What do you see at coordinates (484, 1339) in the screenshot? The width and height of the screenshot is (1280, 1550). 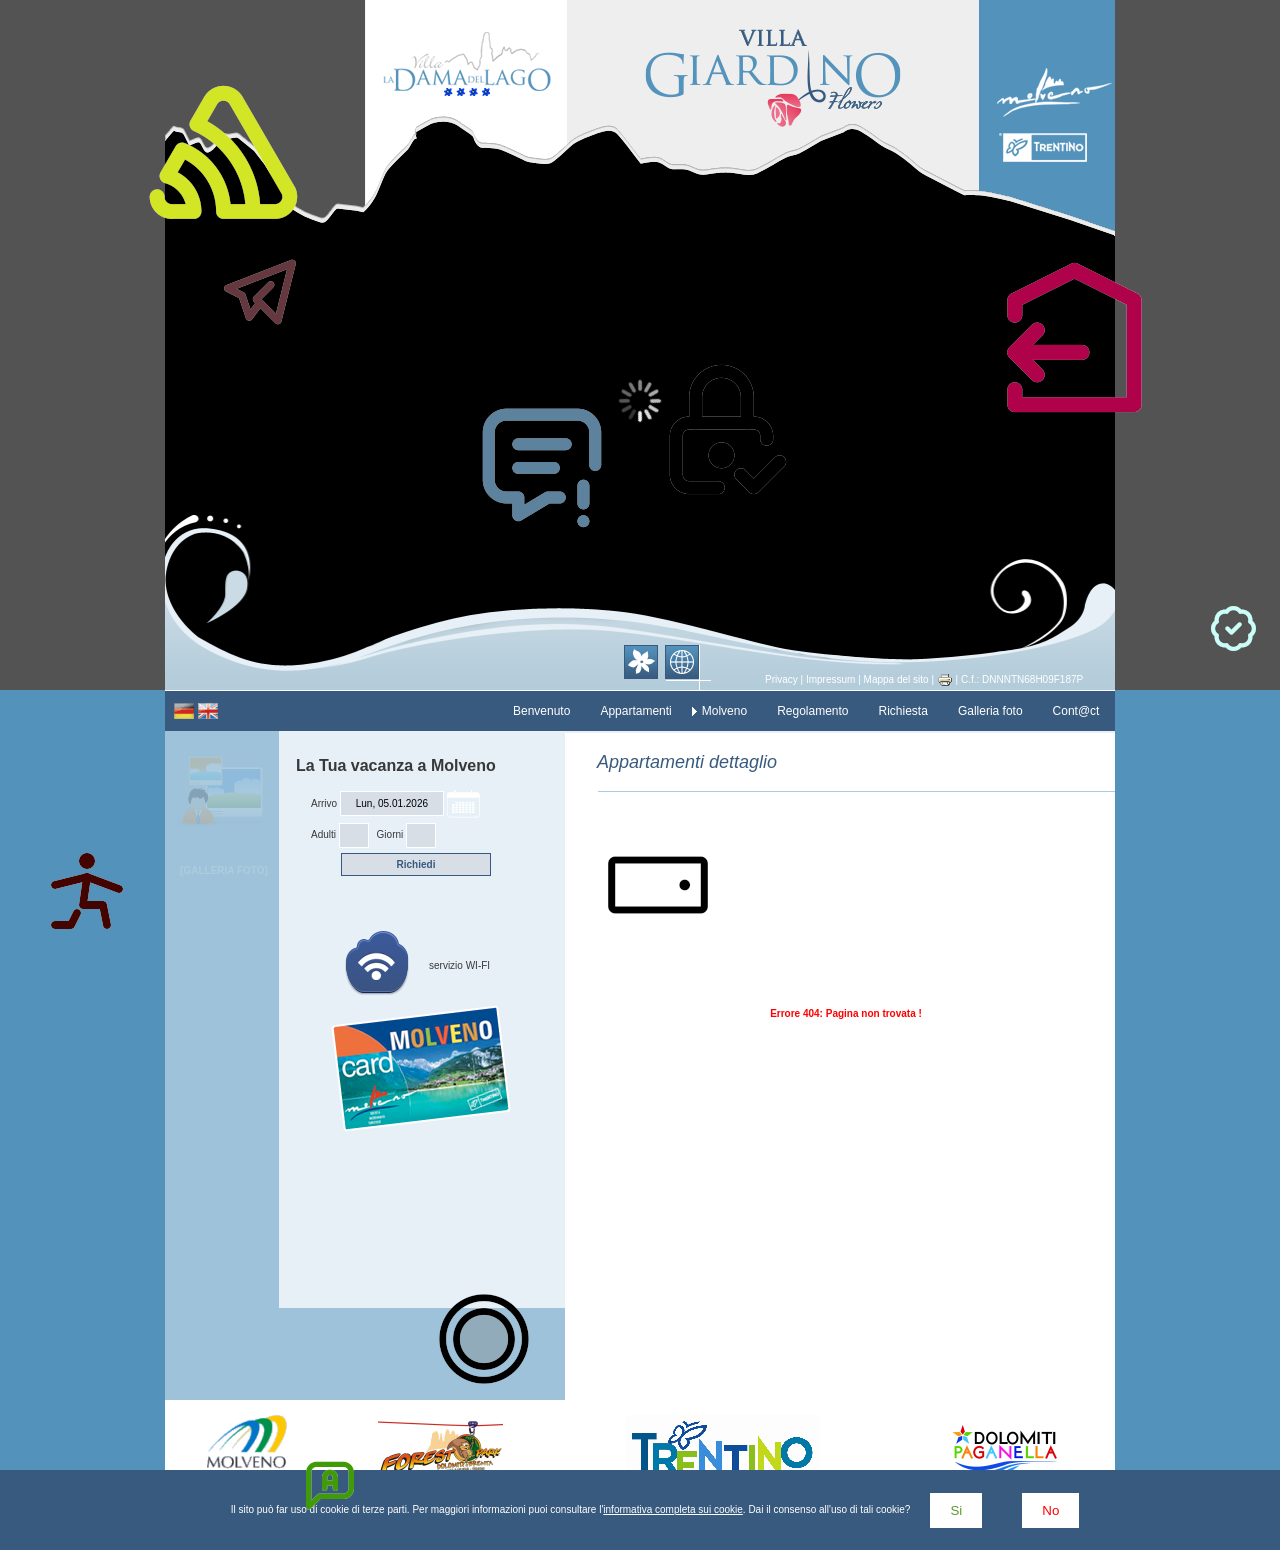 I see `start recording audio or video` at bounding box center [484, 1339].